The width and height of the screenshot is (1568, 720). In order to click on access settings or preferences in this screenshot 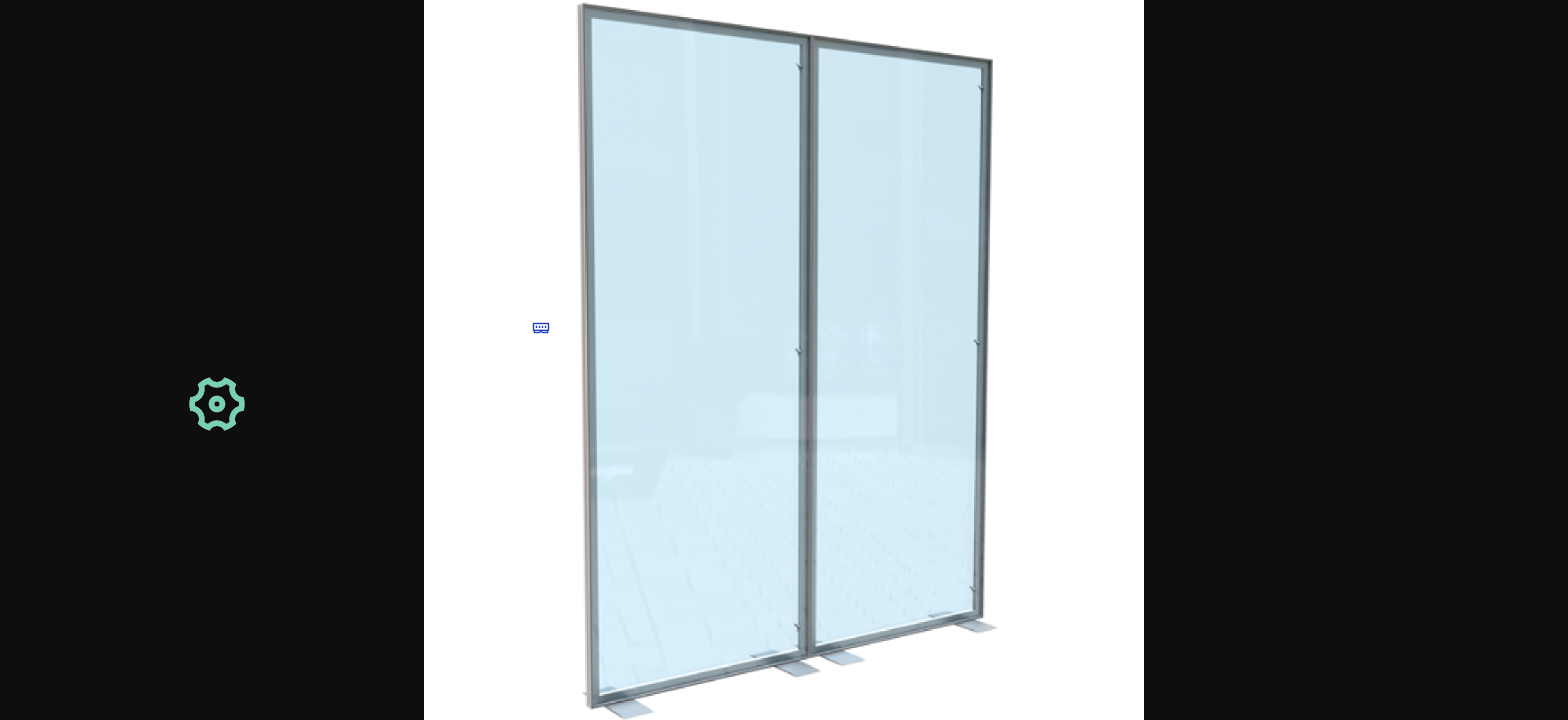, I will do `click(217, 404)`.